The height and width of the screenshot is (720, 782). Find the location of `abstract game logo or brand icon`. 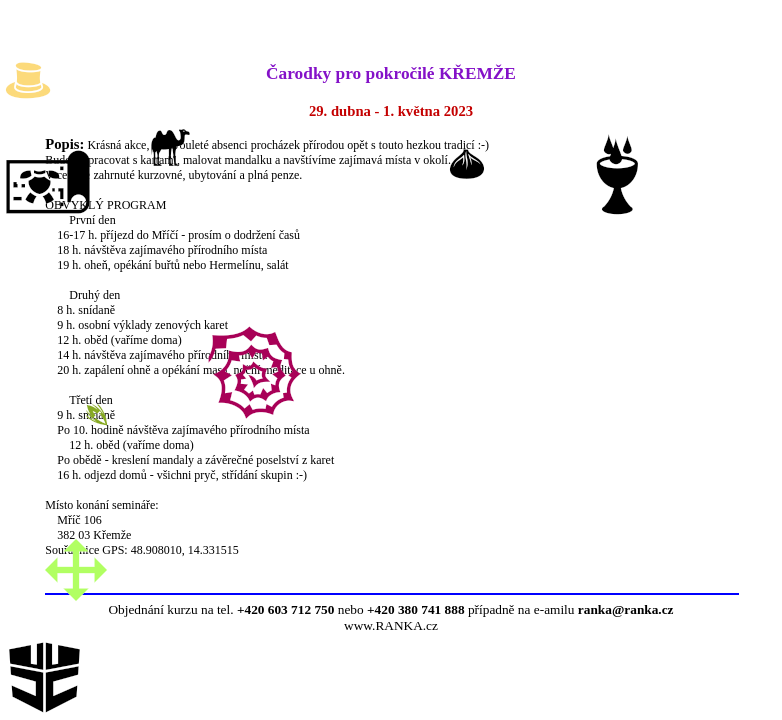

abstract game logo or brand icon is located at coordinates (44, 677).